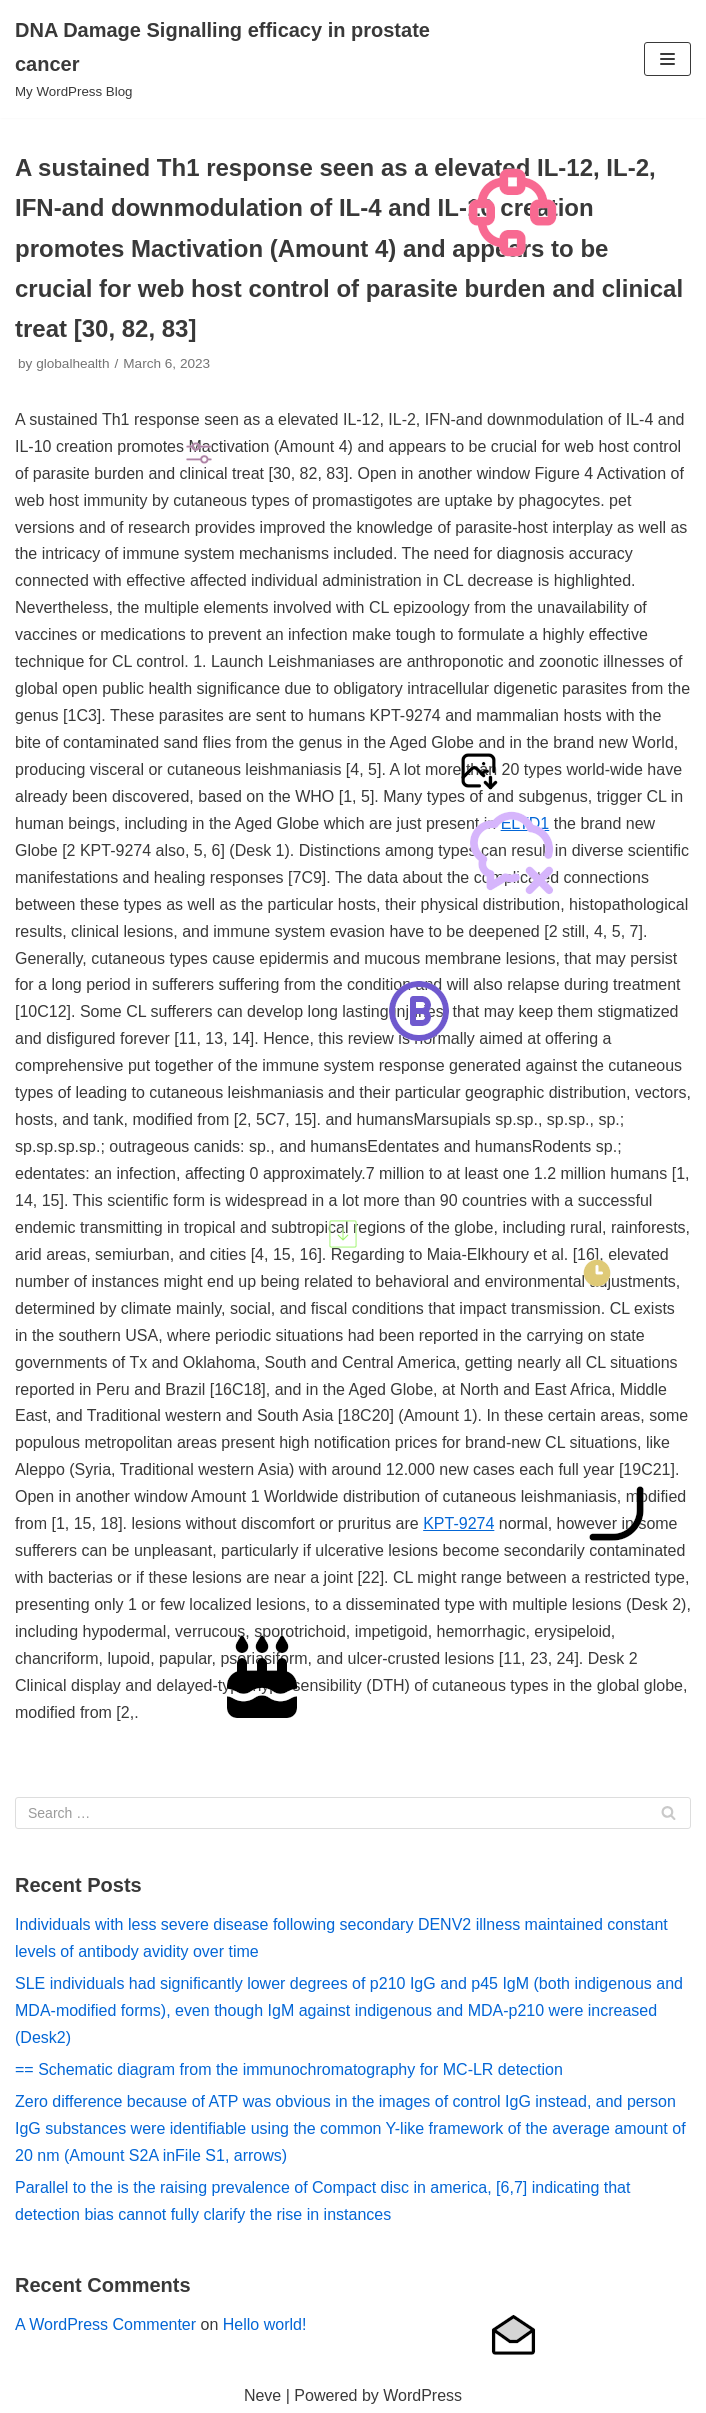 Image resolution: width=706 pixels, height=2413 pixels. I want to click on view birthday or celebration reminders, so click(262, 1678).